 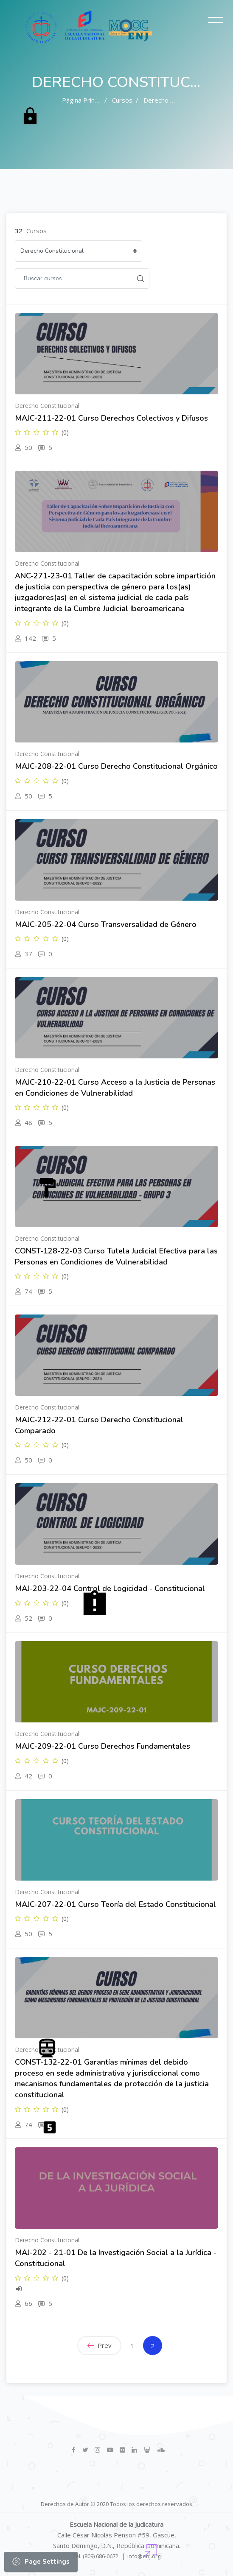 What do you see at coordinates (150, 2551) in the screenshot?
I see `import or bring content into the current view` at bounding box center [150, 2551].